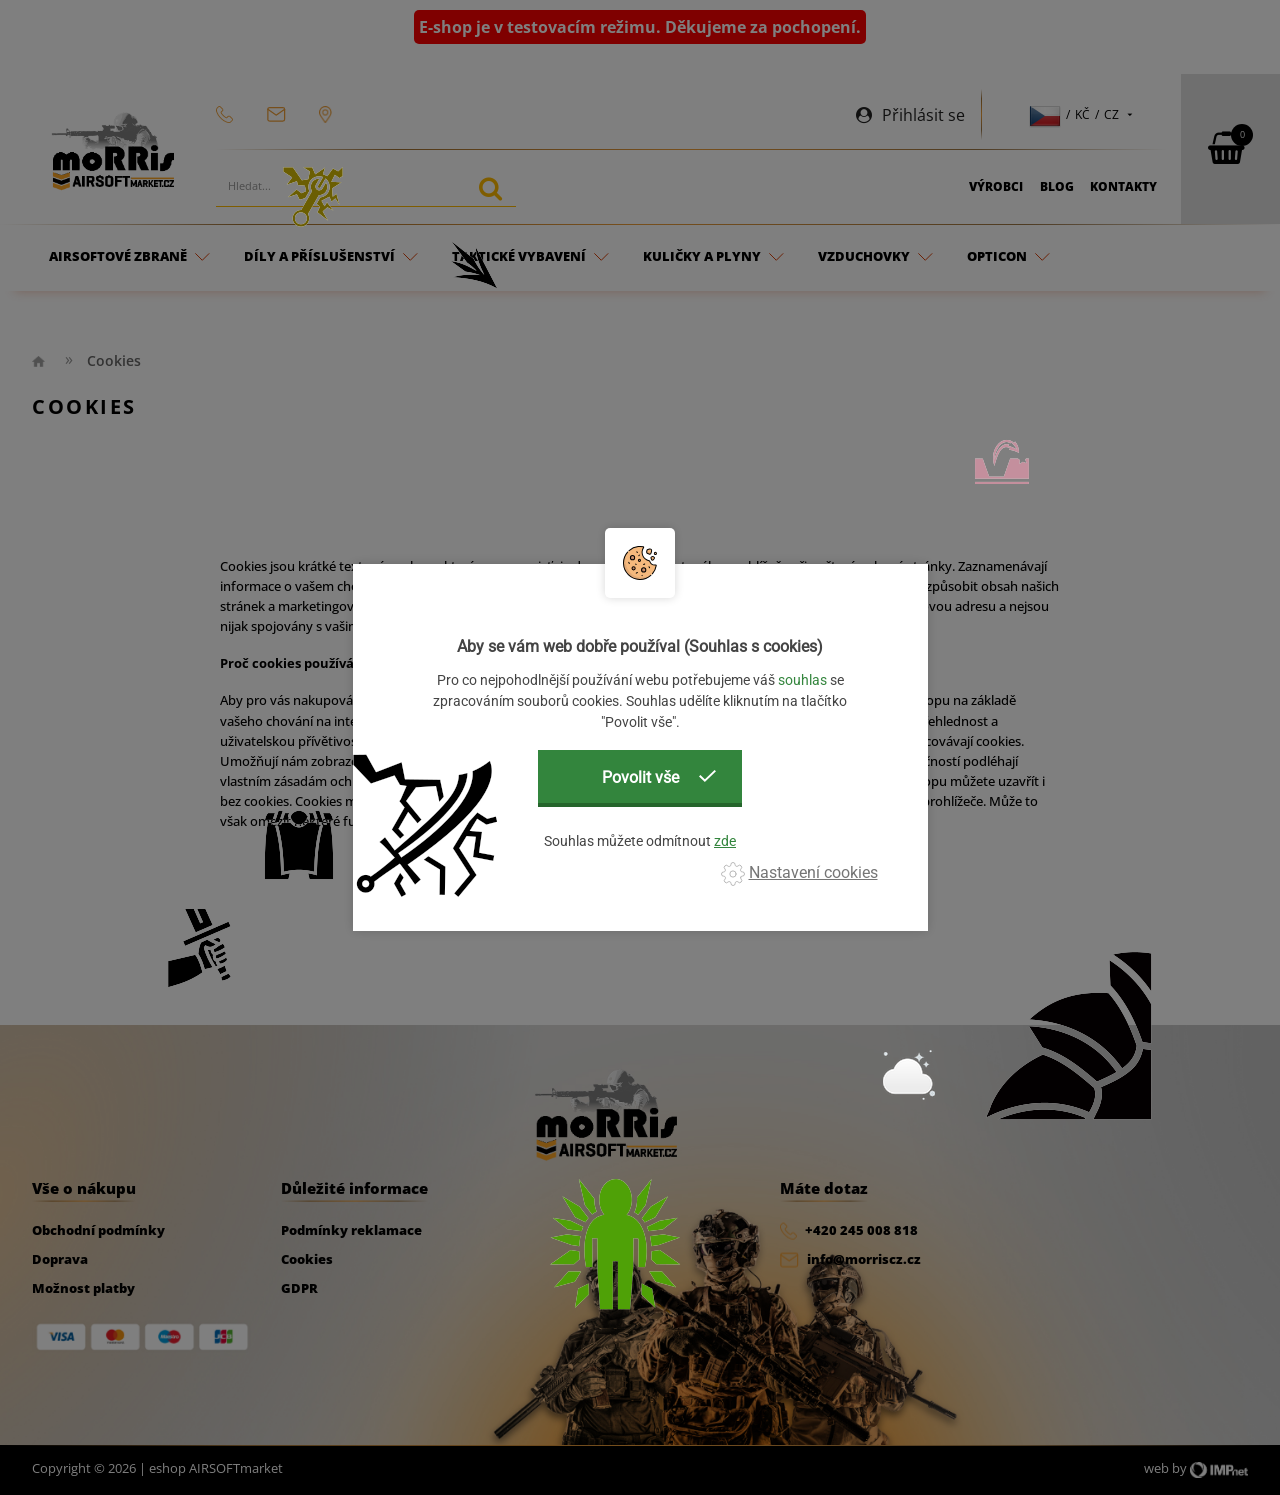  Describe the element at coordinates (313, 197) in the screenshot. I see `access quick repair or maintenance tools` at that location.